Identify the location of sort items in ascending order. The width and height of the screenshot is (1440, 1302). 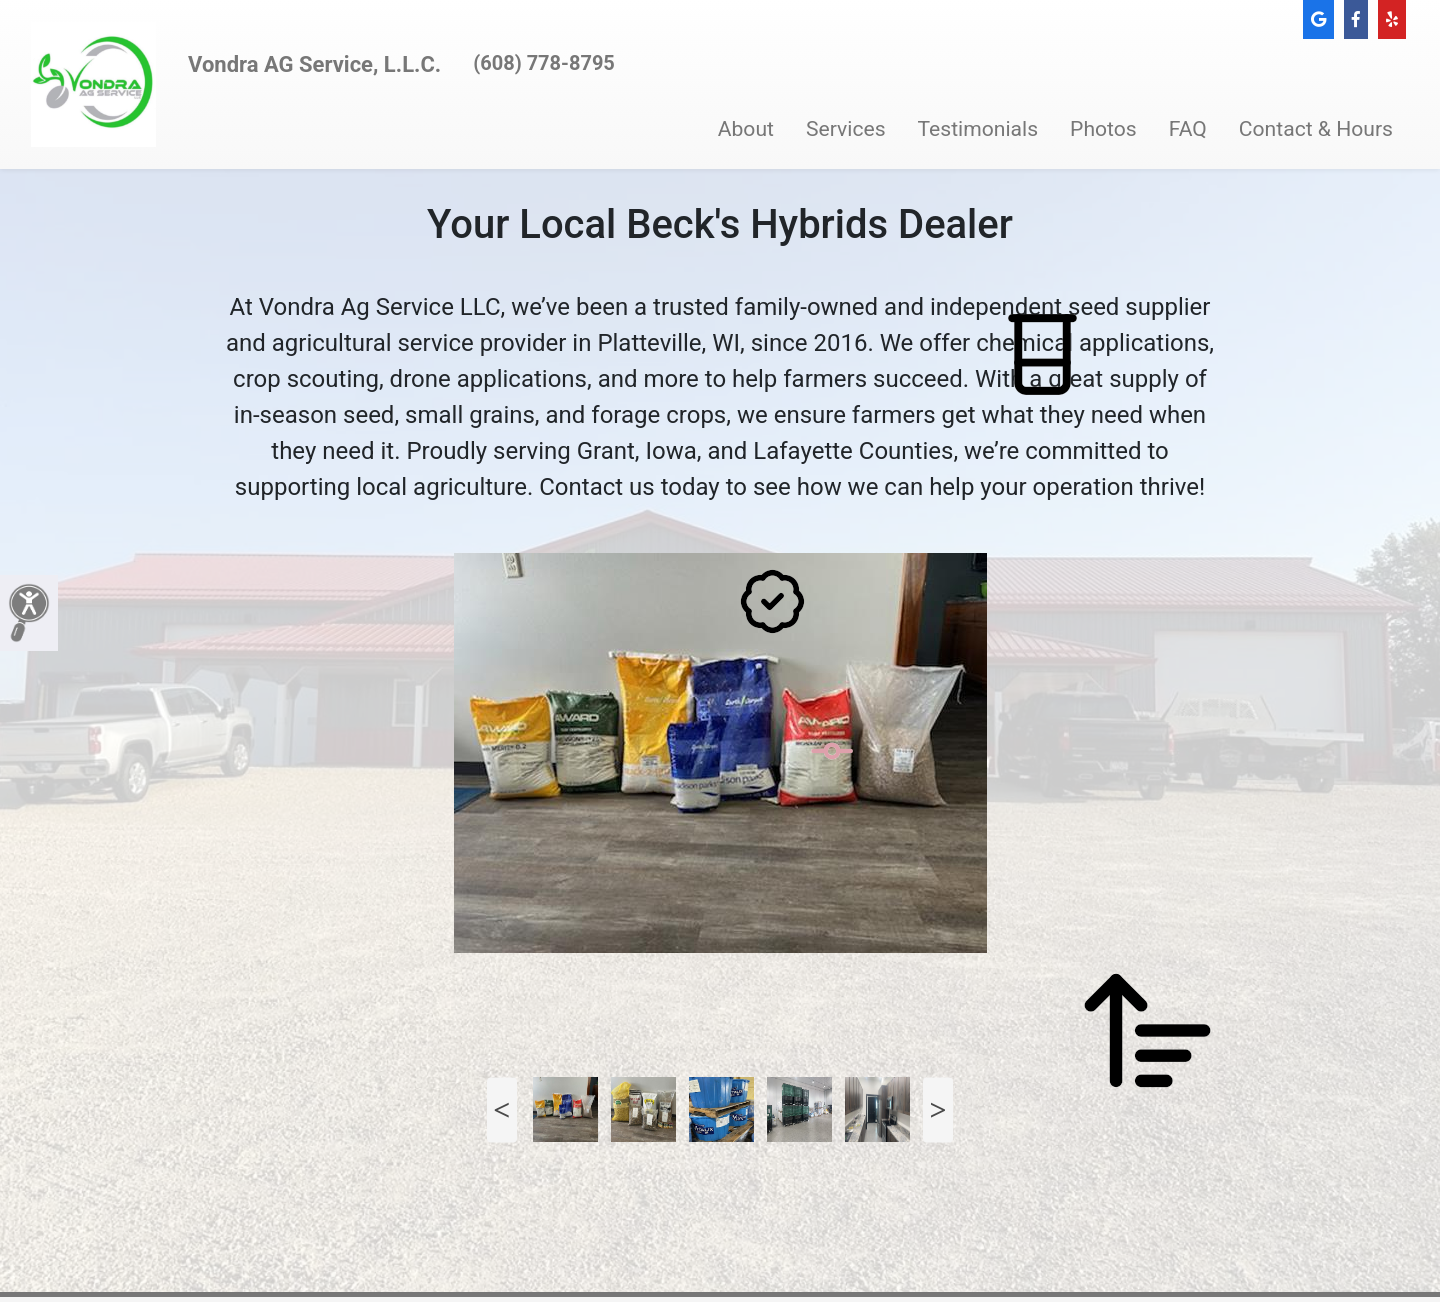
(1147, 1030).